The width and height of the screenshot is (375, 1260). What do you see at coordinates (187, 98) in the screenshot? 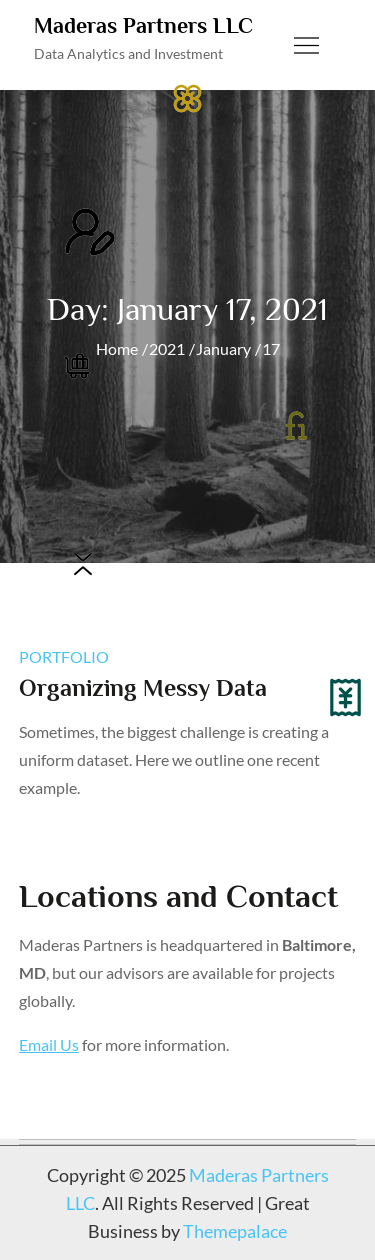
I see `access nature or garden-related content` at bounding box center [187, 98].